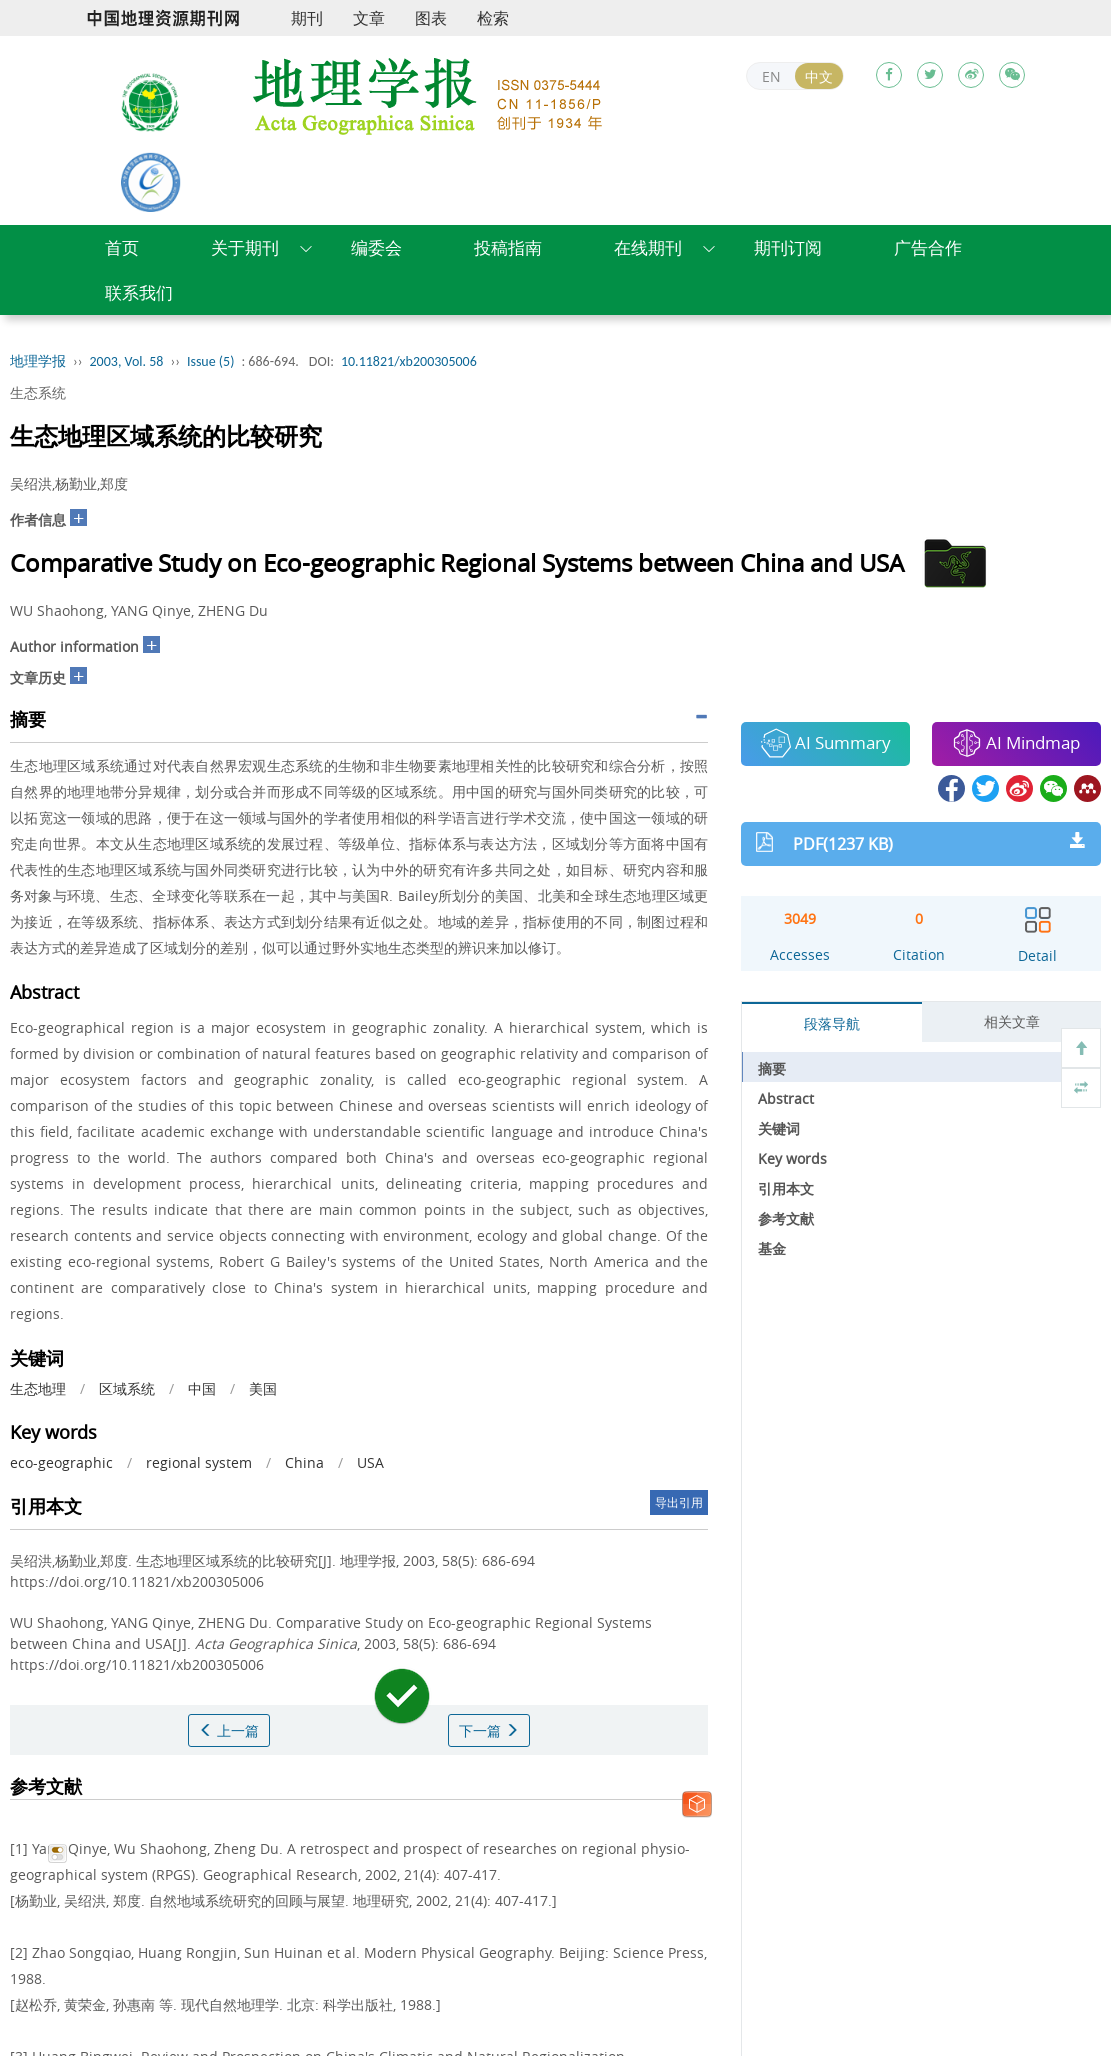  Describe the element at coordinates (57, 1853) in the screenshot. I see `open unity tweak tool settings` at that location.